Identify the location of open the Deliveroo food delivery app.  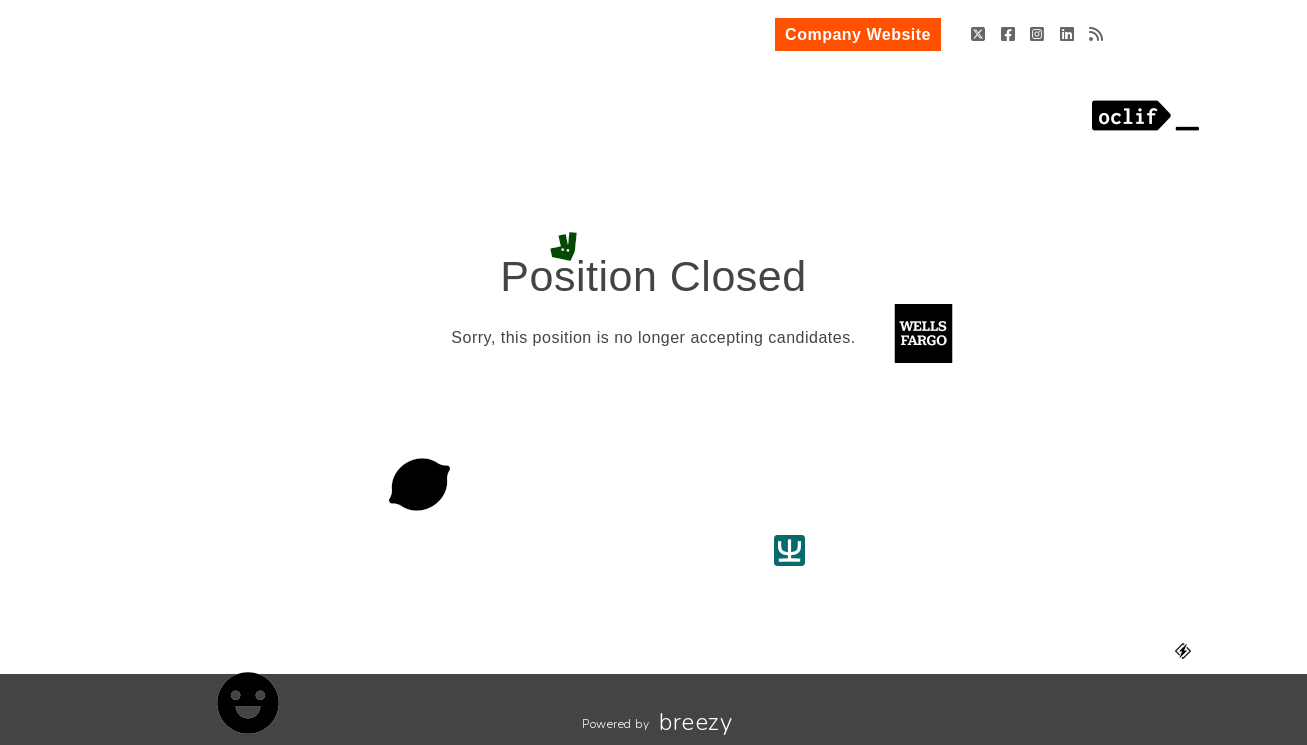
(563, 246).